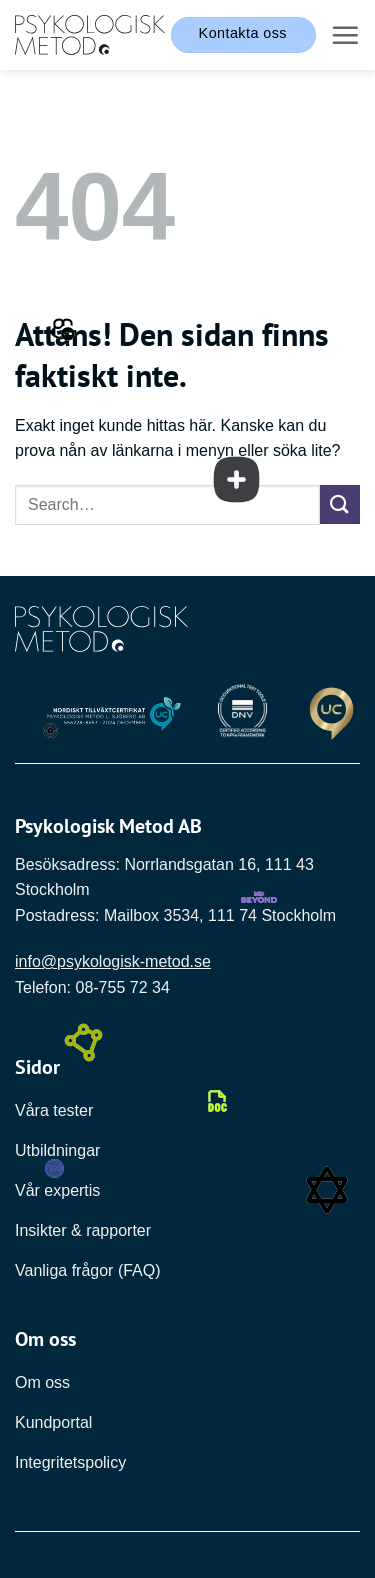  Describe the element at coordinates (54, 1168) in the screenshot. I see `indicates trademarked content or branding` at that location.